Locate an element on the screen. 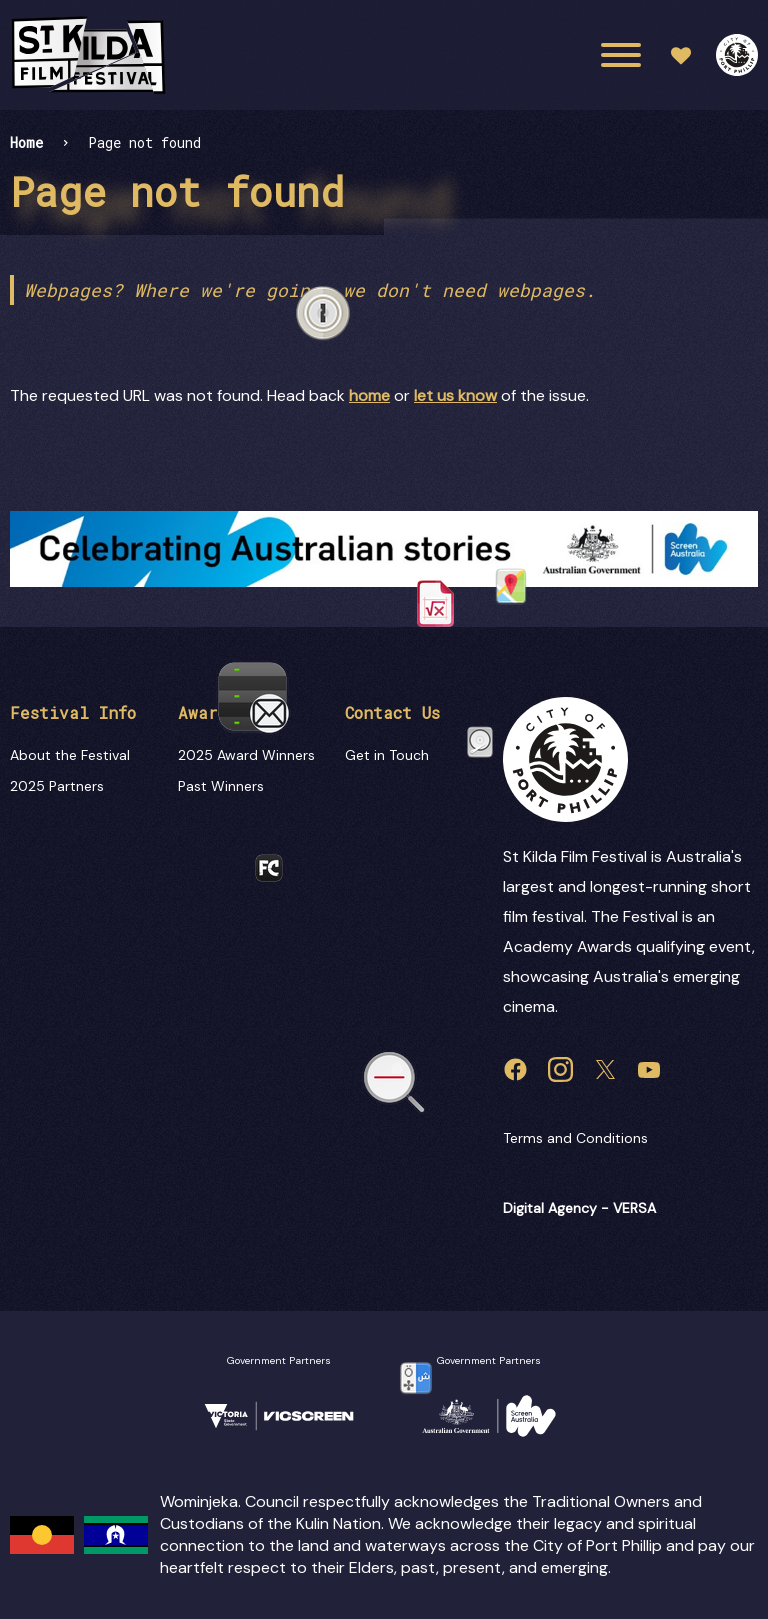 This screenshot has width=768, height=1619. configure mail server settings is located at coordinates (252, 696).